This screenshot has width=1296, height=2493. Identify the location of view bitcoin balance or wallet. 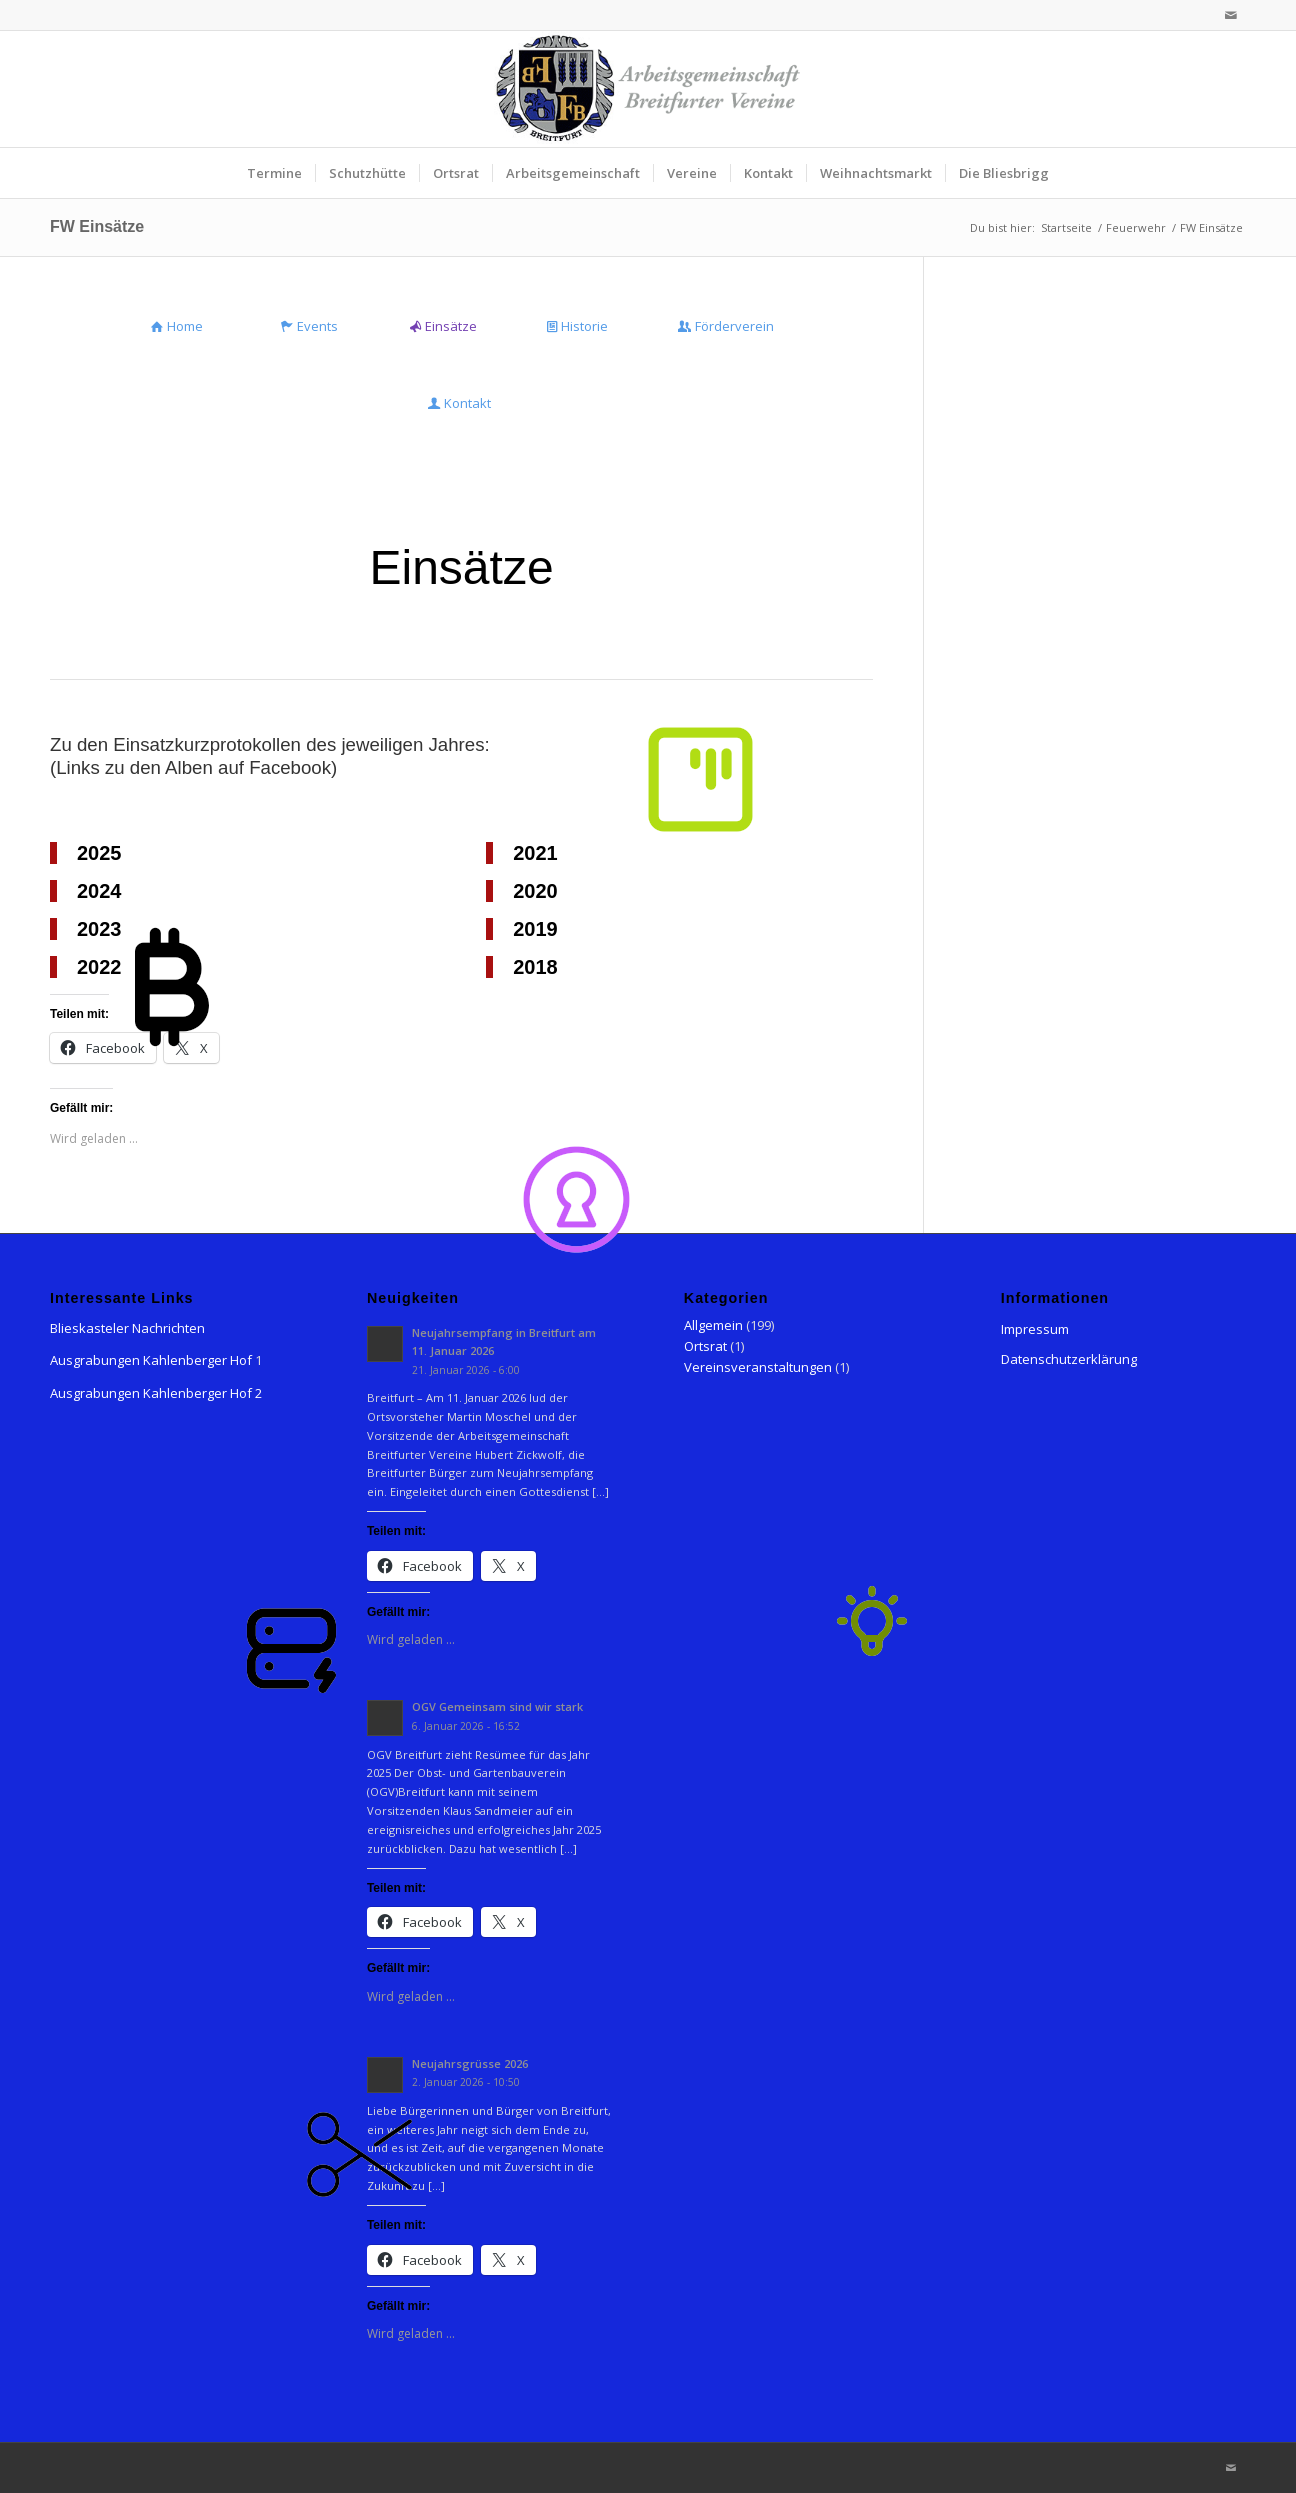
(172, 987).